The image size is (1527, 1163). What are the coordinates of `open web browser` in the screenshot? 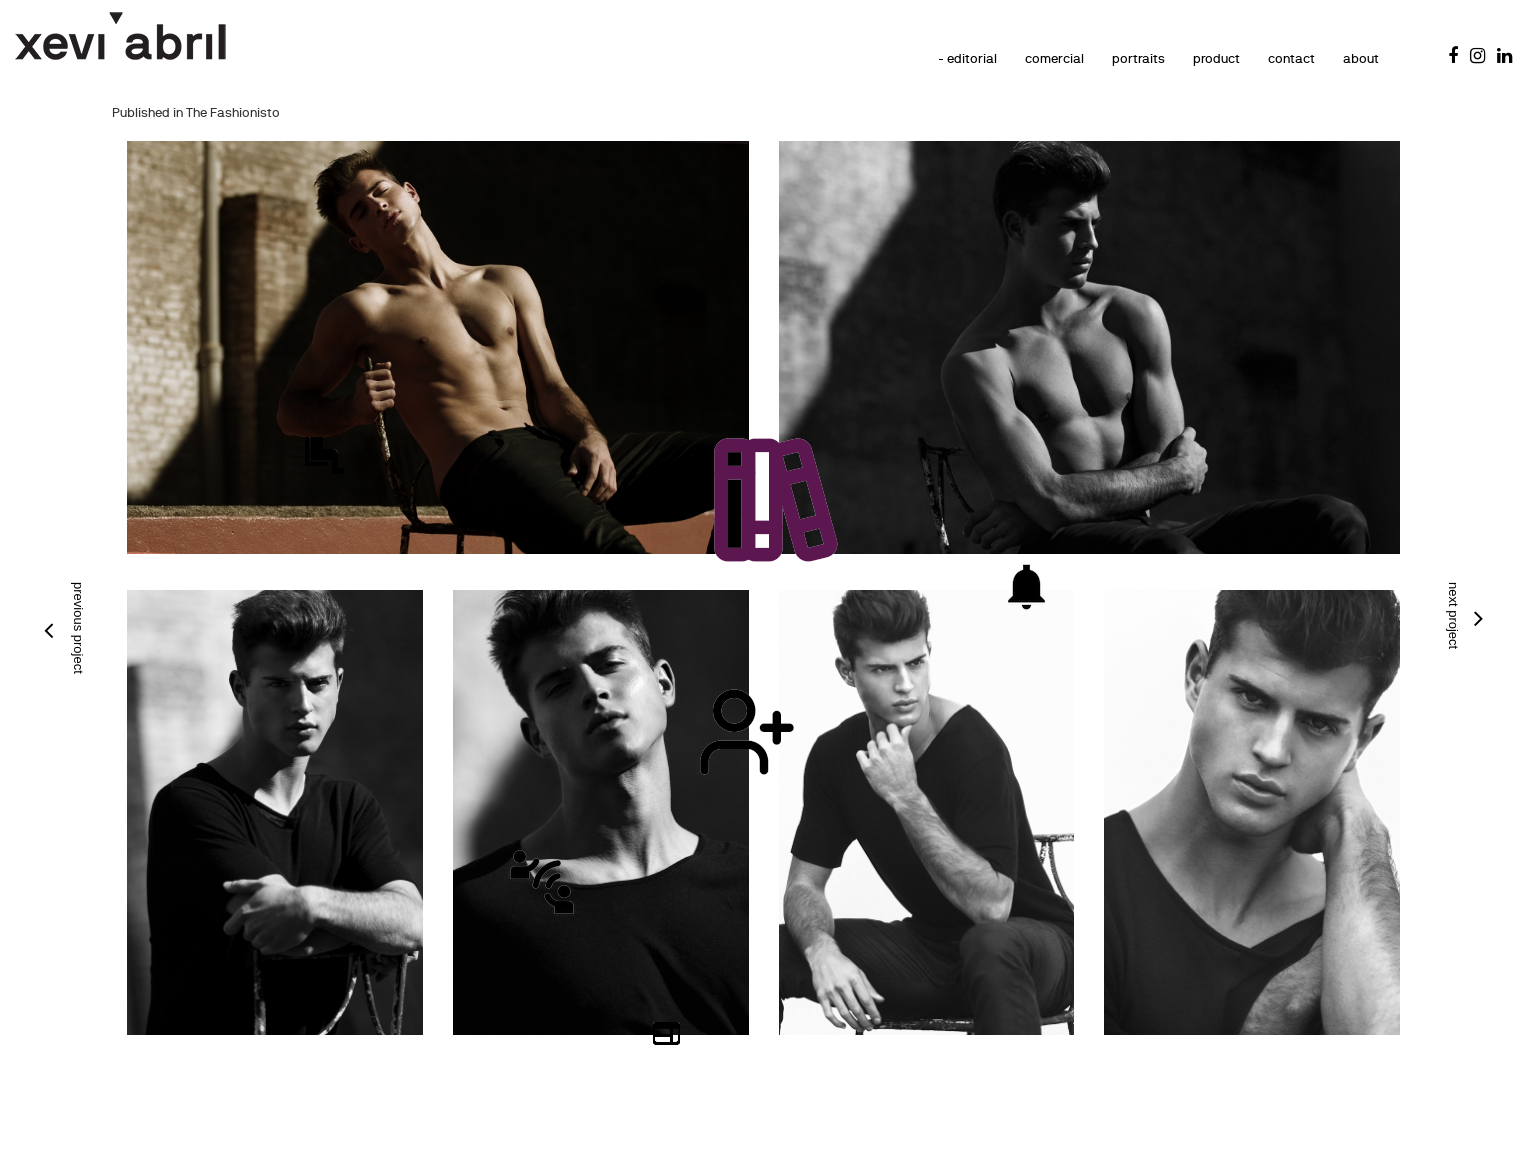 It's located at (666, 1033).